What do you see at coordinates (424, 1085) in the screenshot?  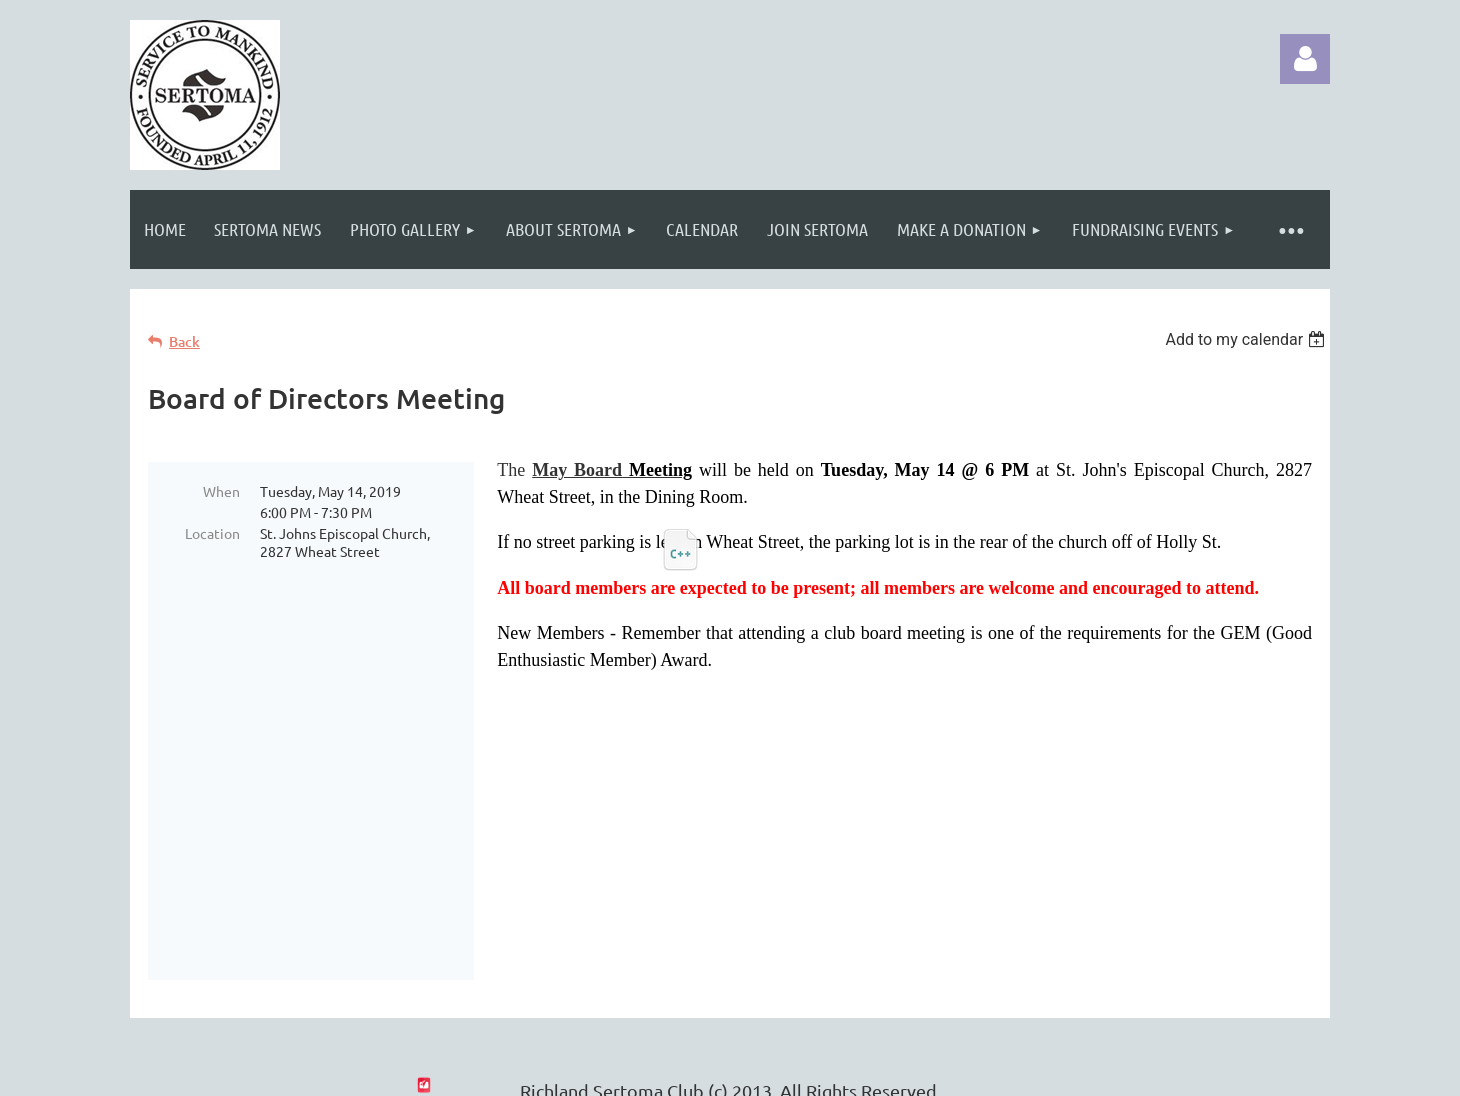 I see `an eps vector image file` at bounding box center [424, 1085].